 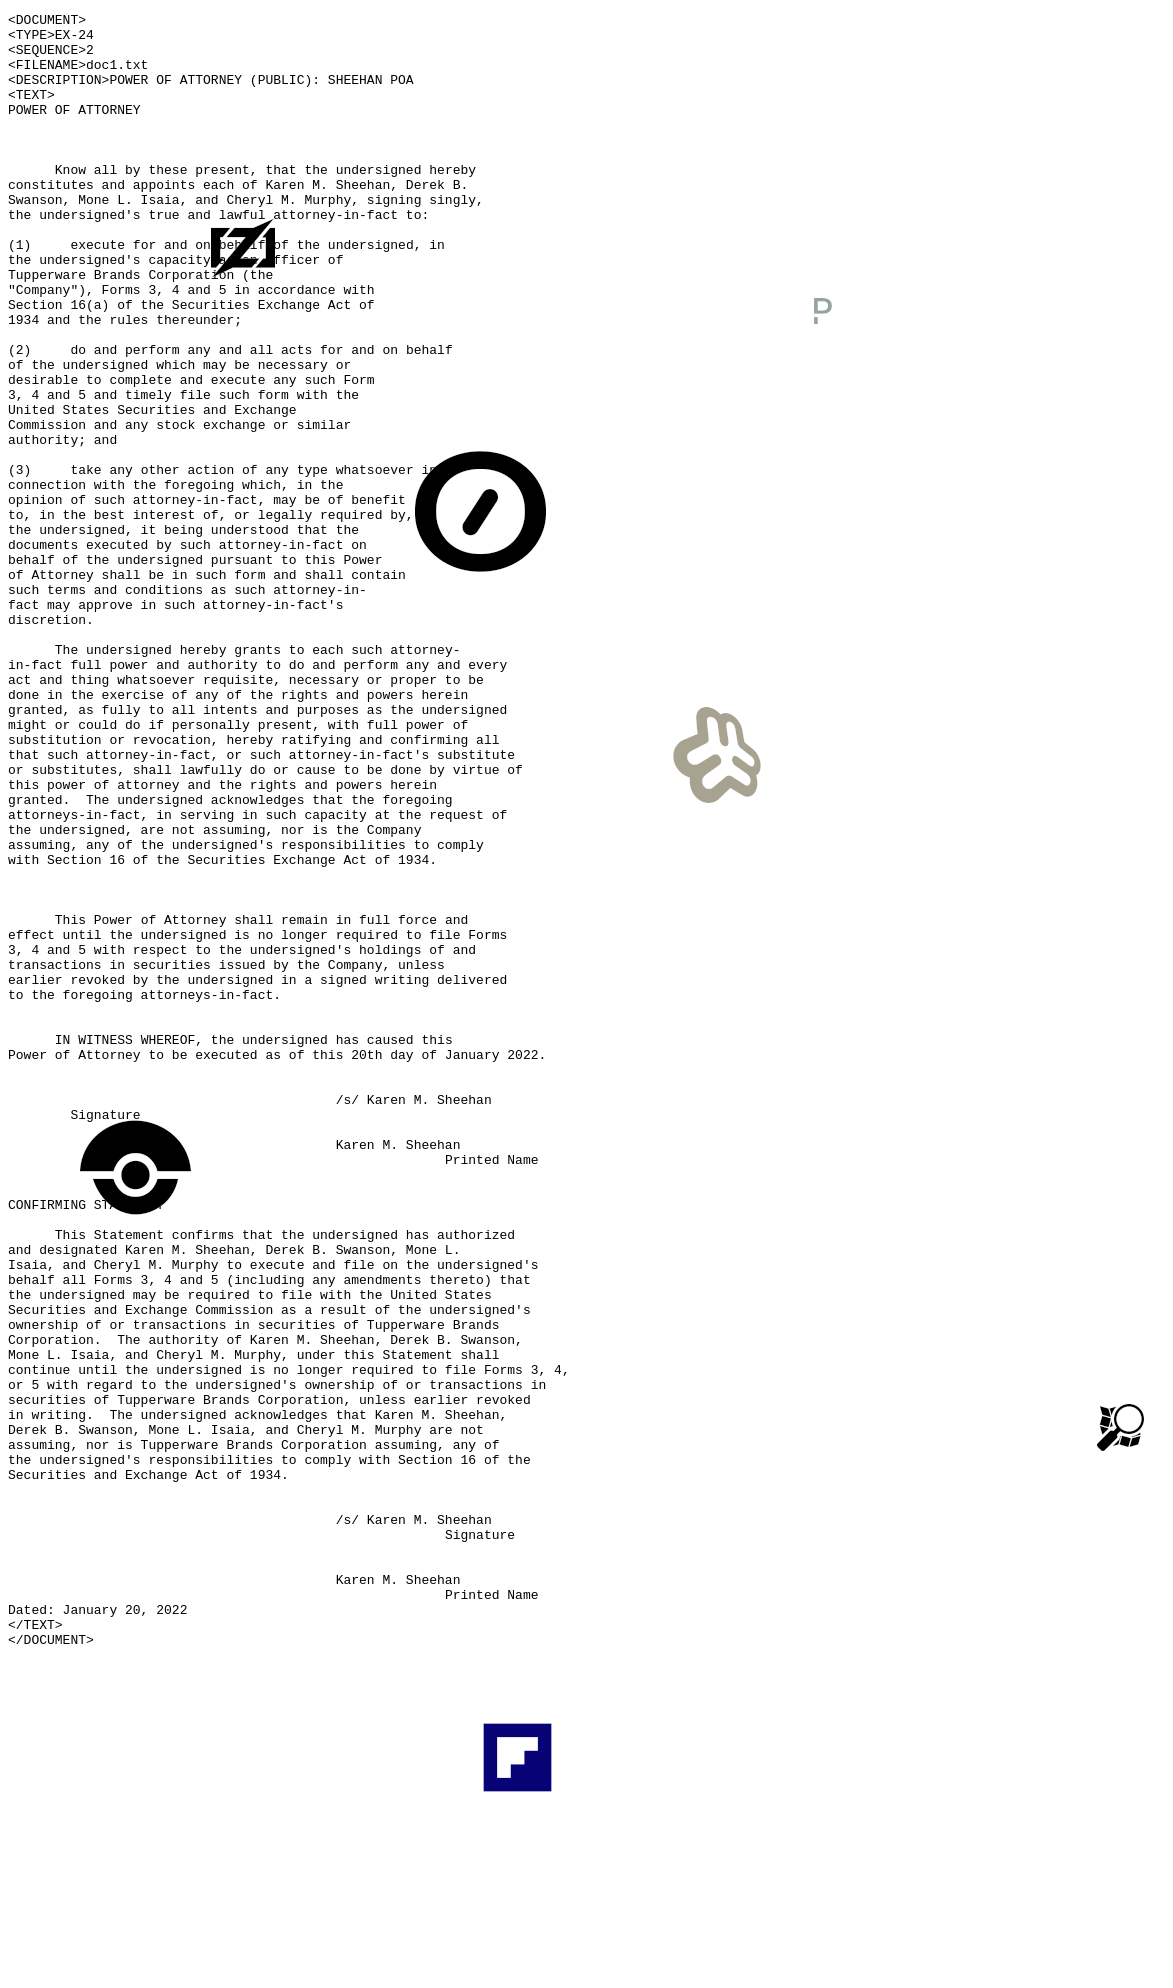 What do you see at coordinates (717, 755) in the screenshot?
I see `open webmin server administration panel` at bounding box center [717, 755].